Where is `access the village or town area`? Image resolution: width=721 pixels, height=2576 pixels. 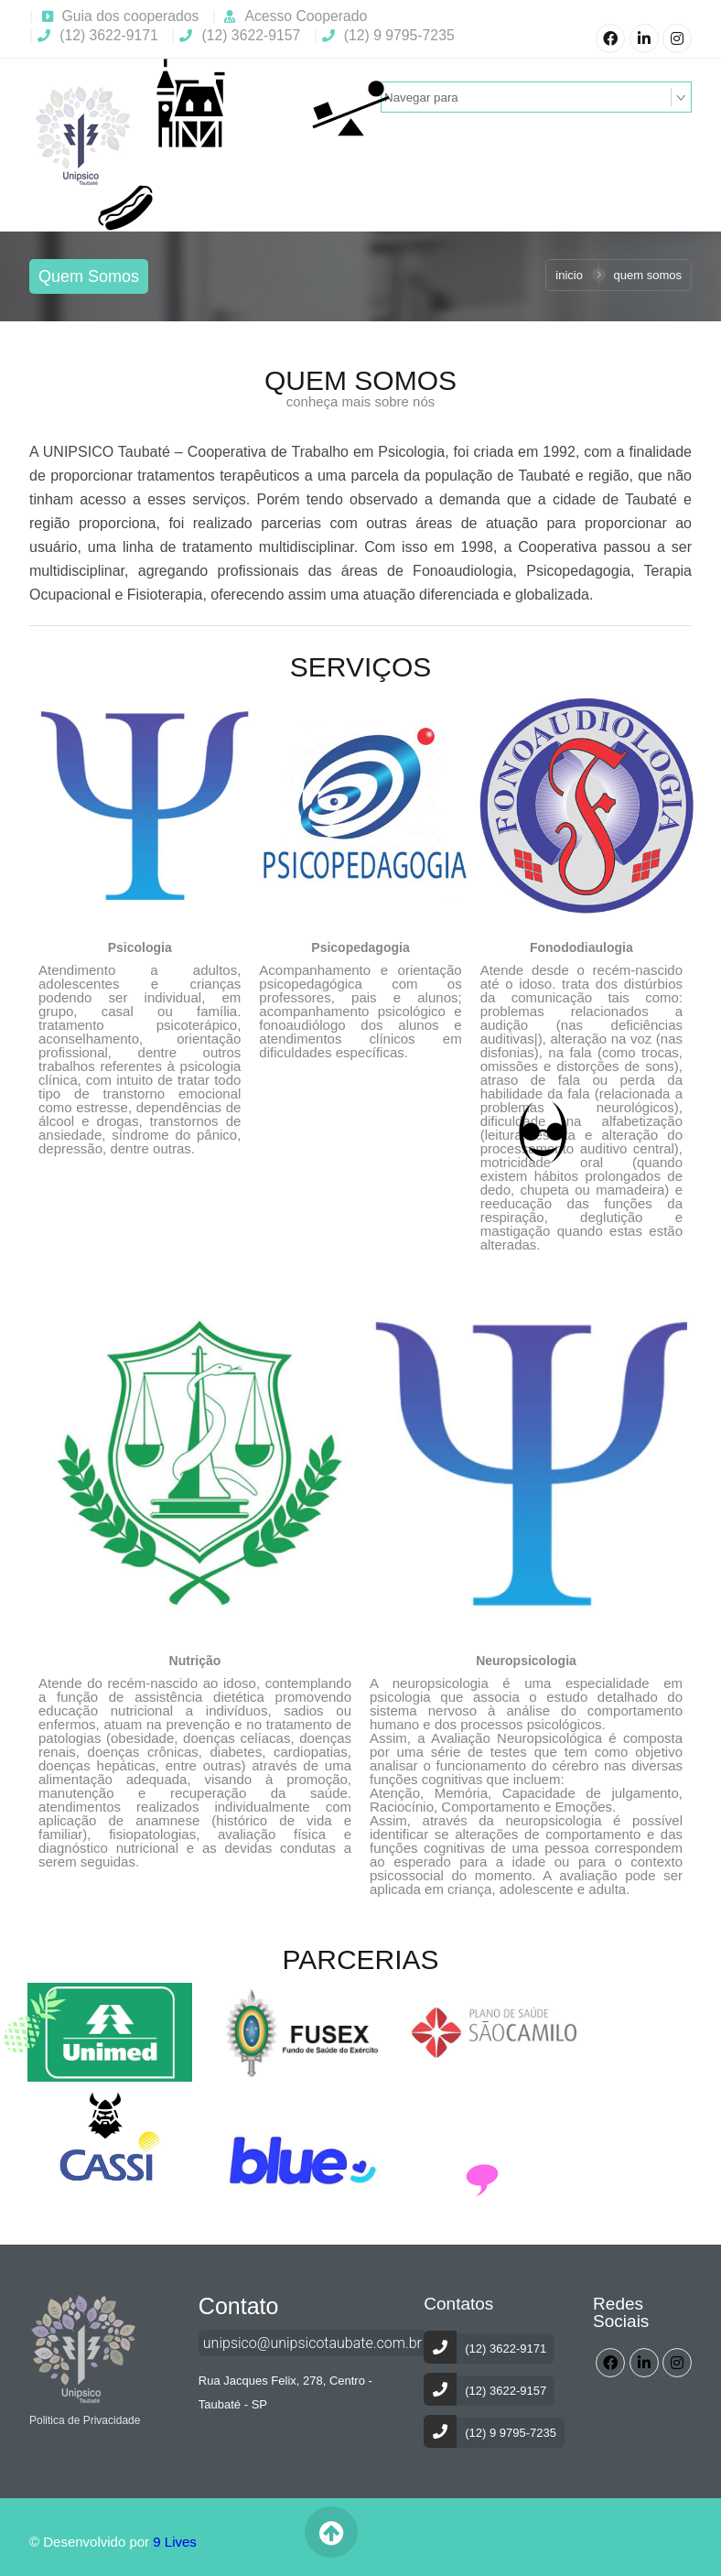
access the village or town area is located at coordinates (190, 103).